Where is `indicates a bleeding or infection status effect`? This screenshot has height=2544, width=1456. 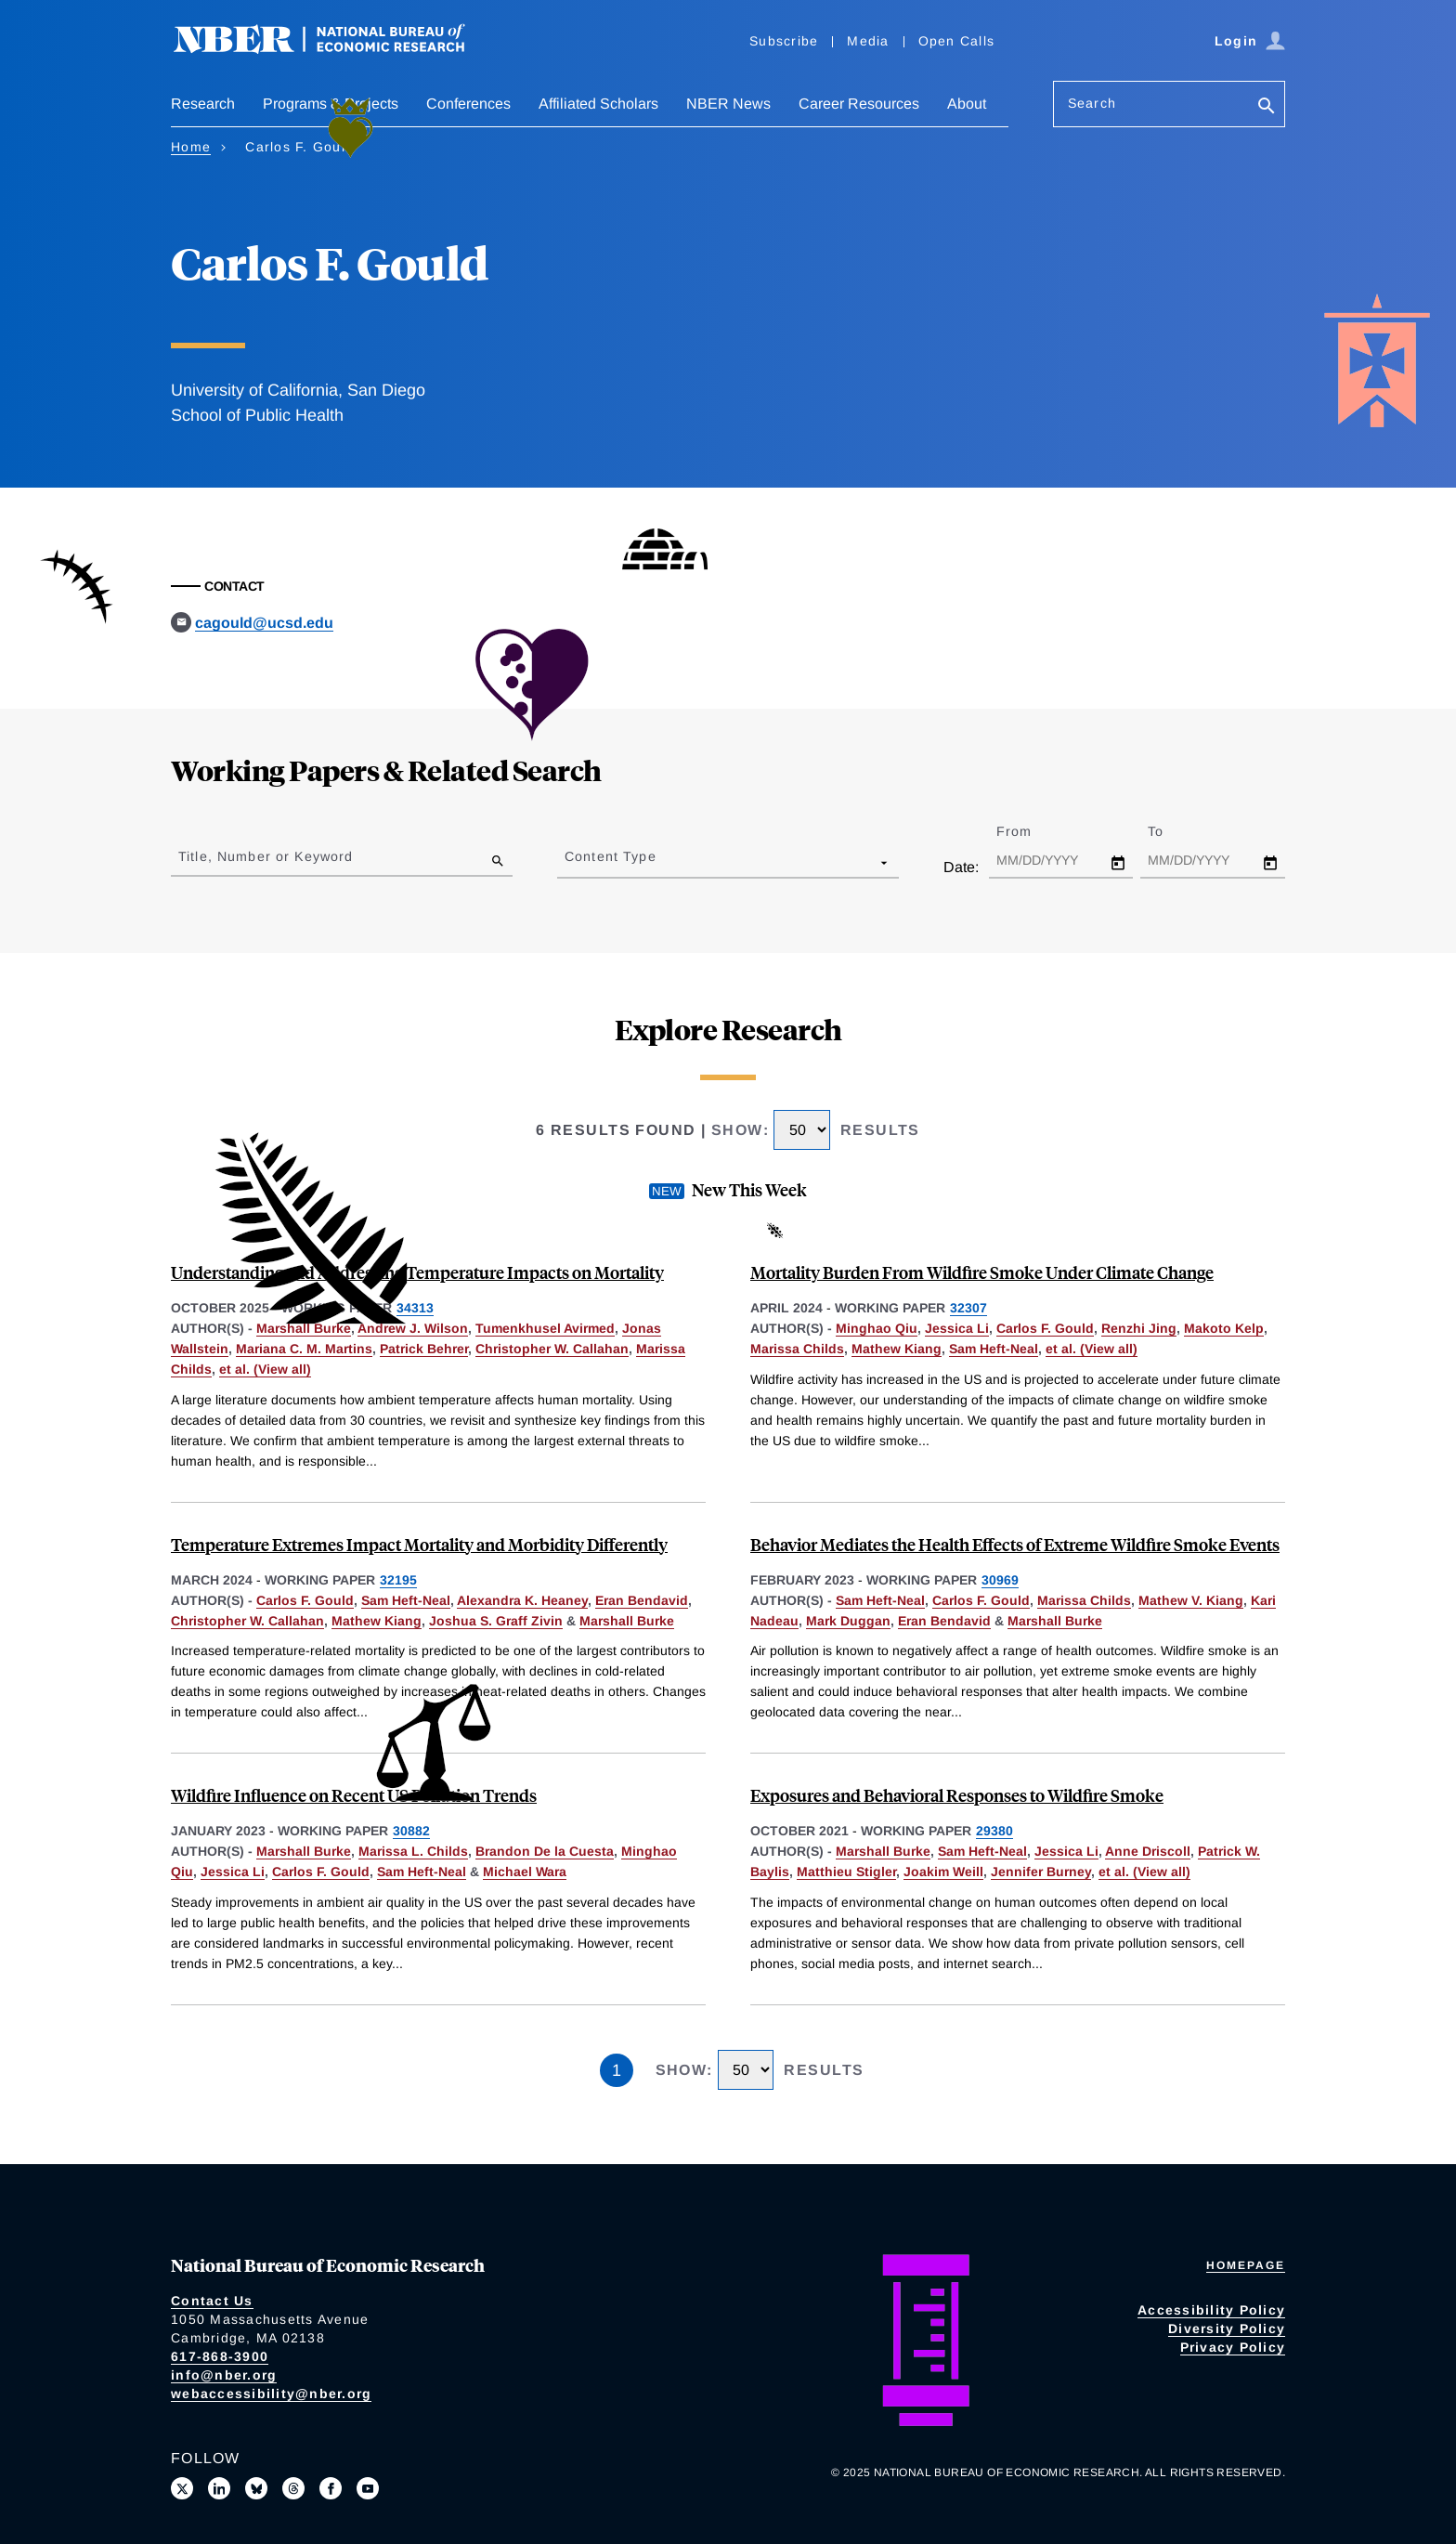 indicates a bleeding or infection status effect is located at coordinates (774, 1230).